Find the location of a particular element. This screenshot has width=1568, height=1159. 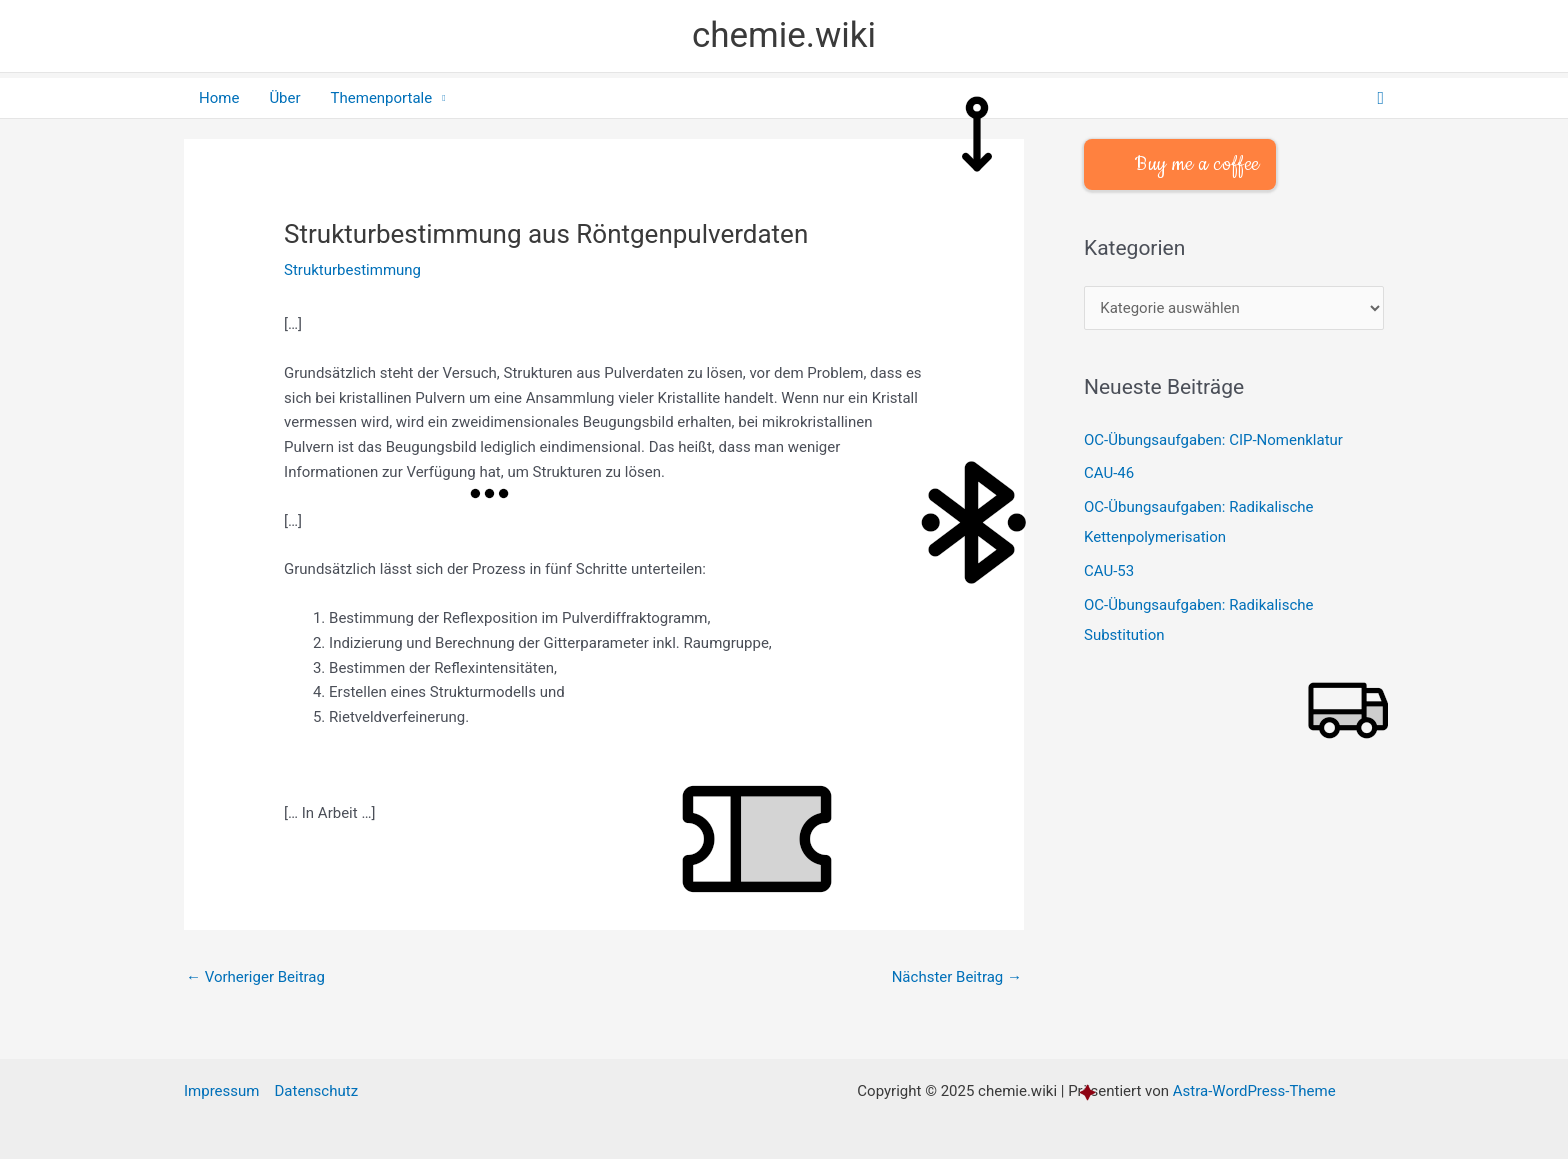

track your delivery status is located at coordinates (1345, 706).